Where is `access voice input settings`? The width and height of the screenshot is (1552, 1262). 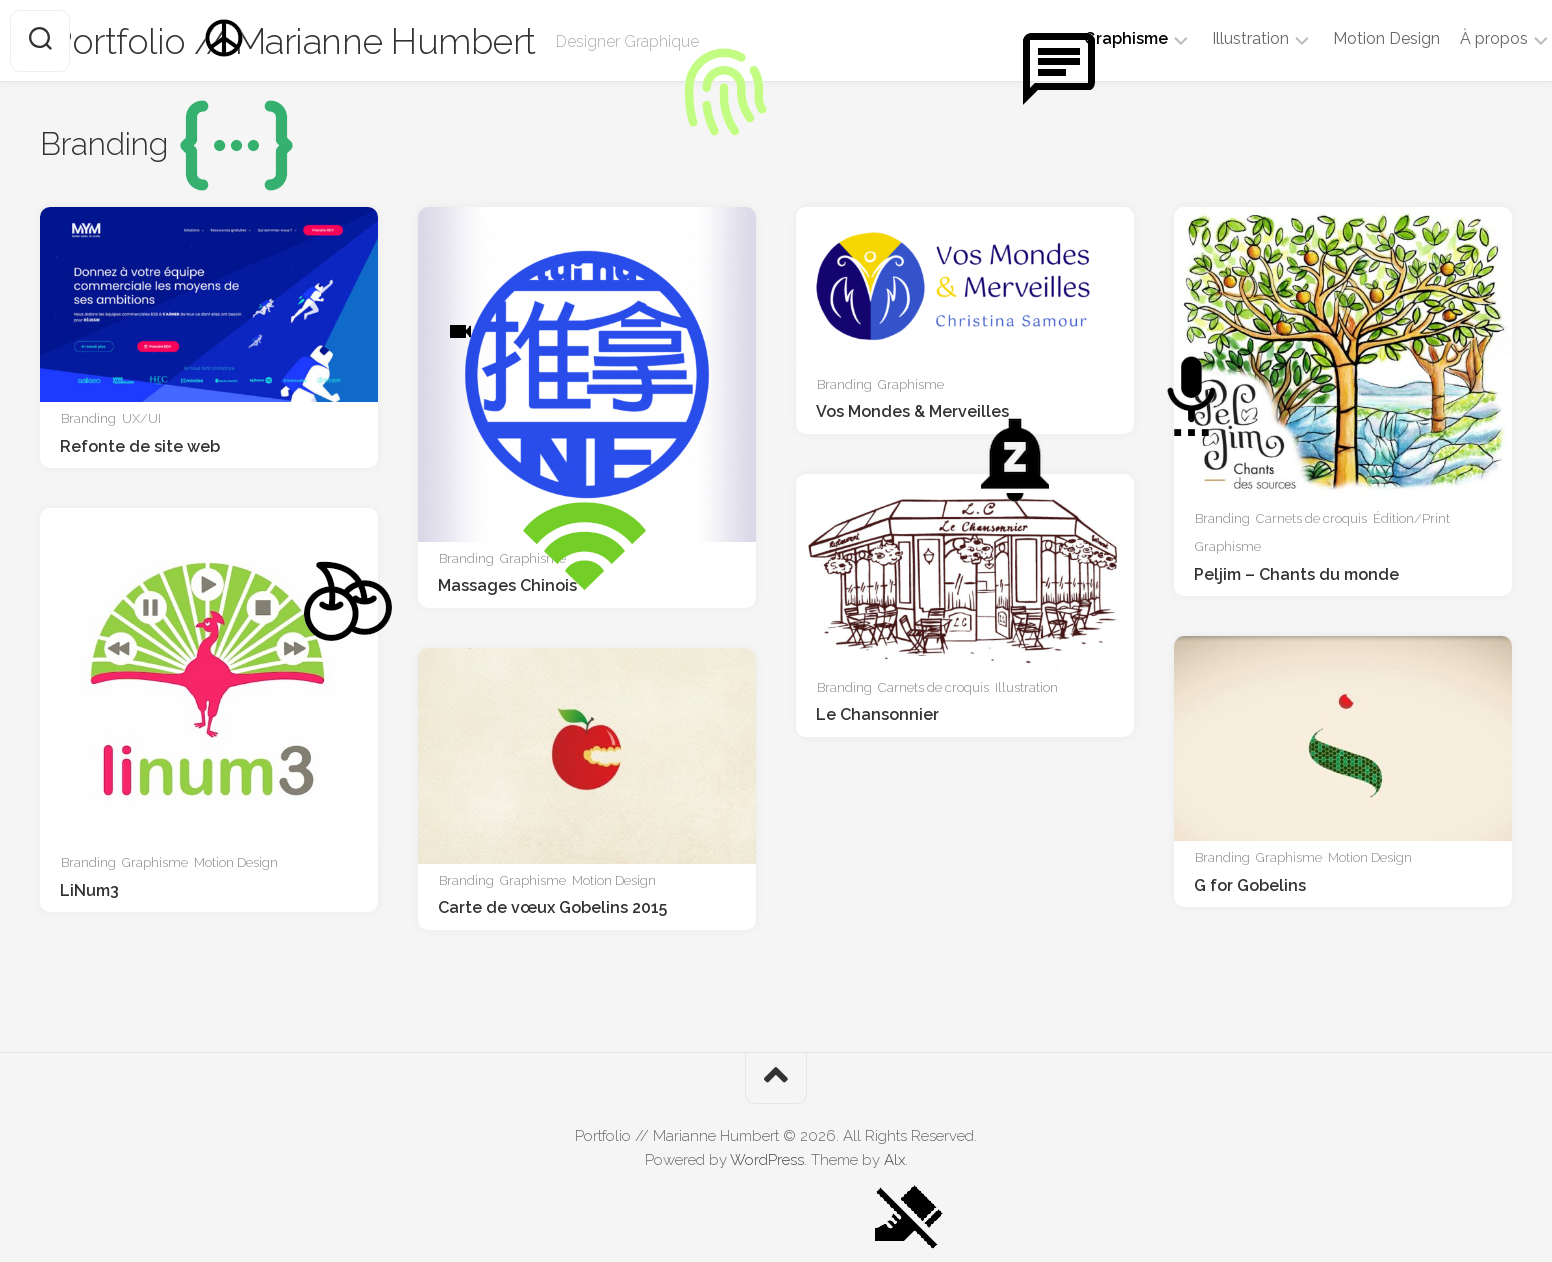 access voice input settings is located at coordinates (1191, 394).